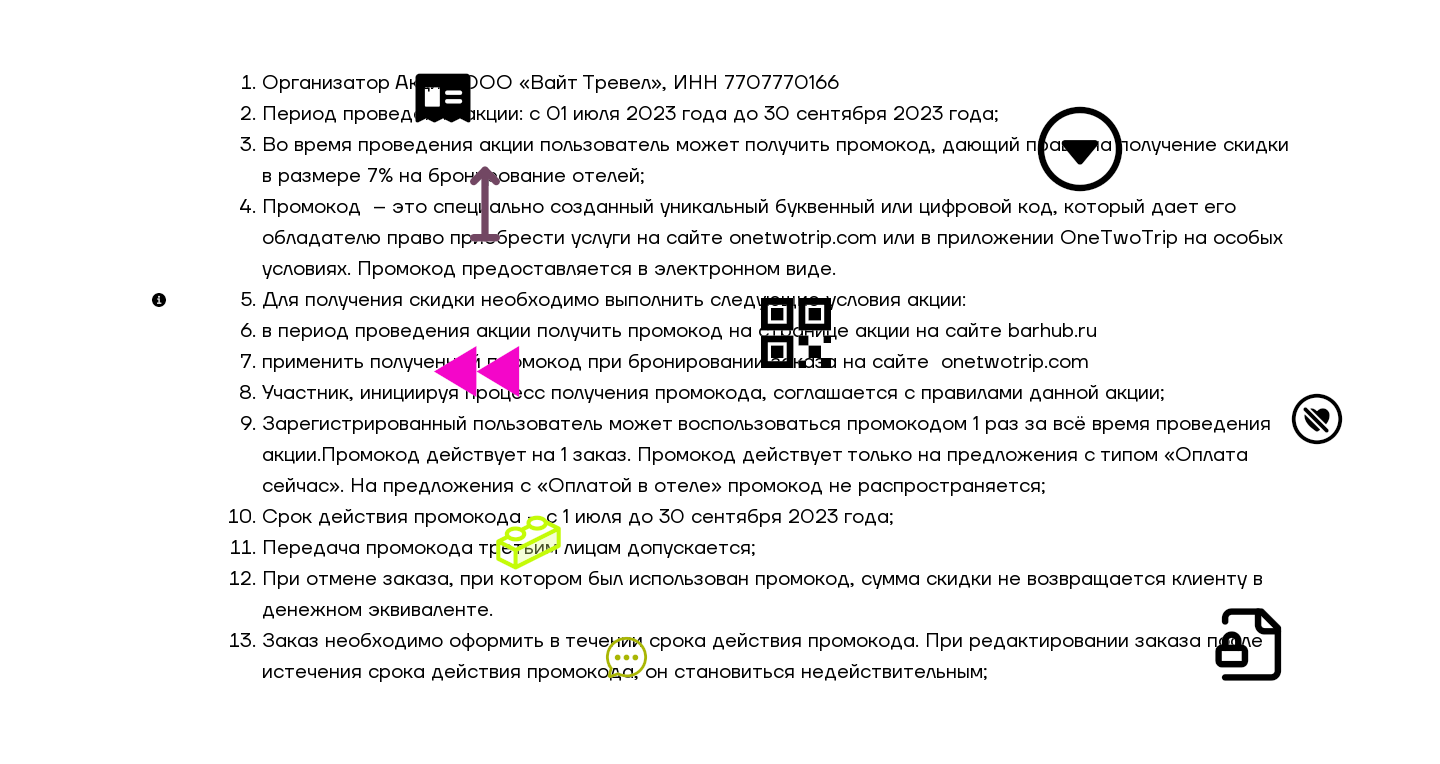  What do you see at coordinates (1317, 419) in the screenshot?
I see `remove from favorites` at bounding box center [1317, 419].